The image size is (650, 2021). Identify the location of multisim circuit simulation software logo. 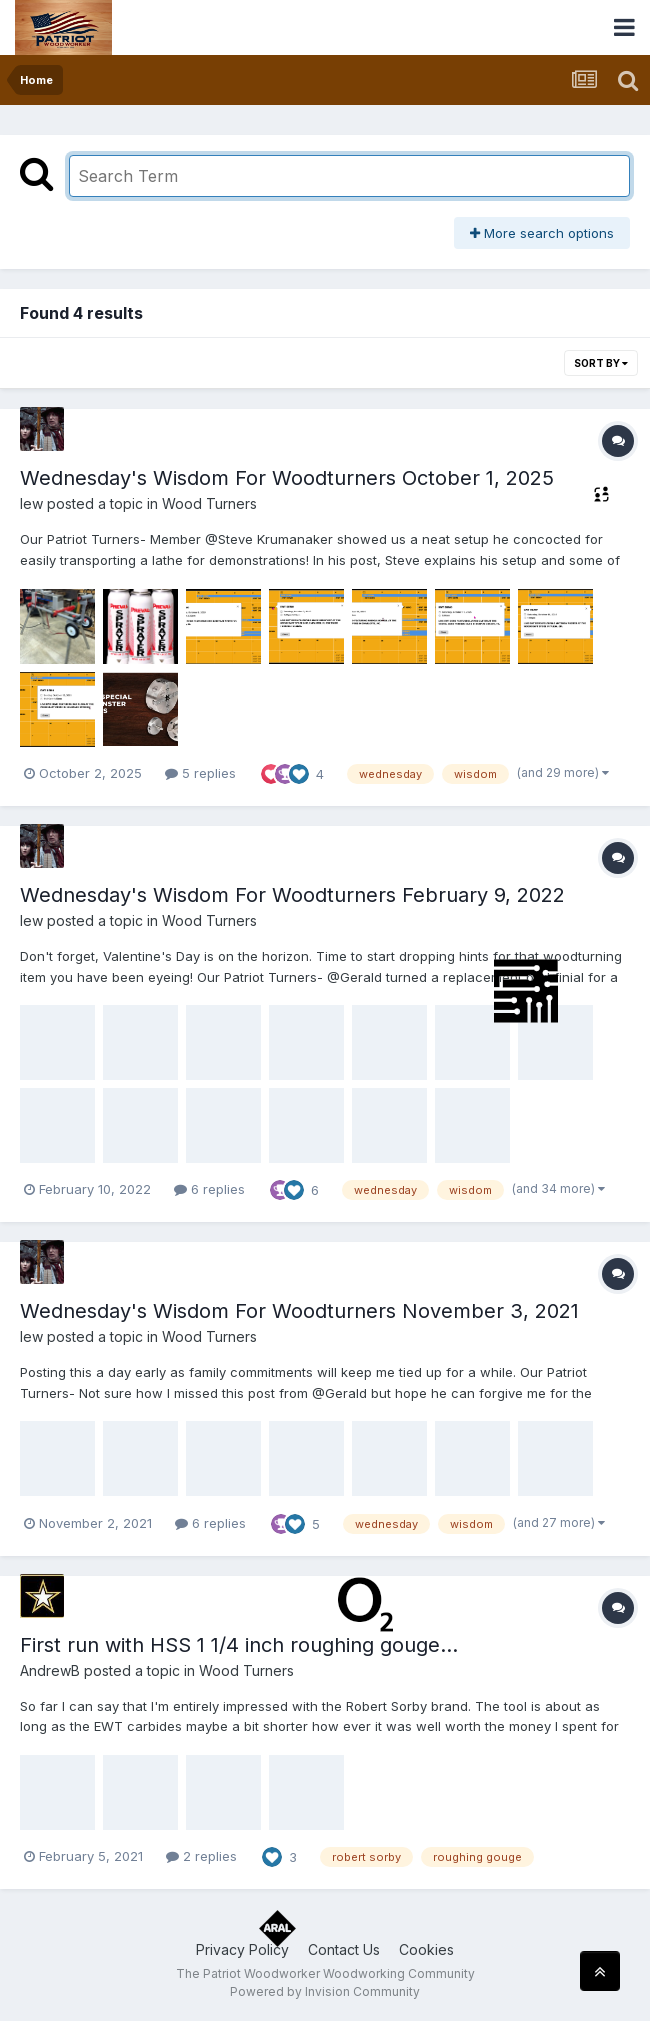
(526, 991).